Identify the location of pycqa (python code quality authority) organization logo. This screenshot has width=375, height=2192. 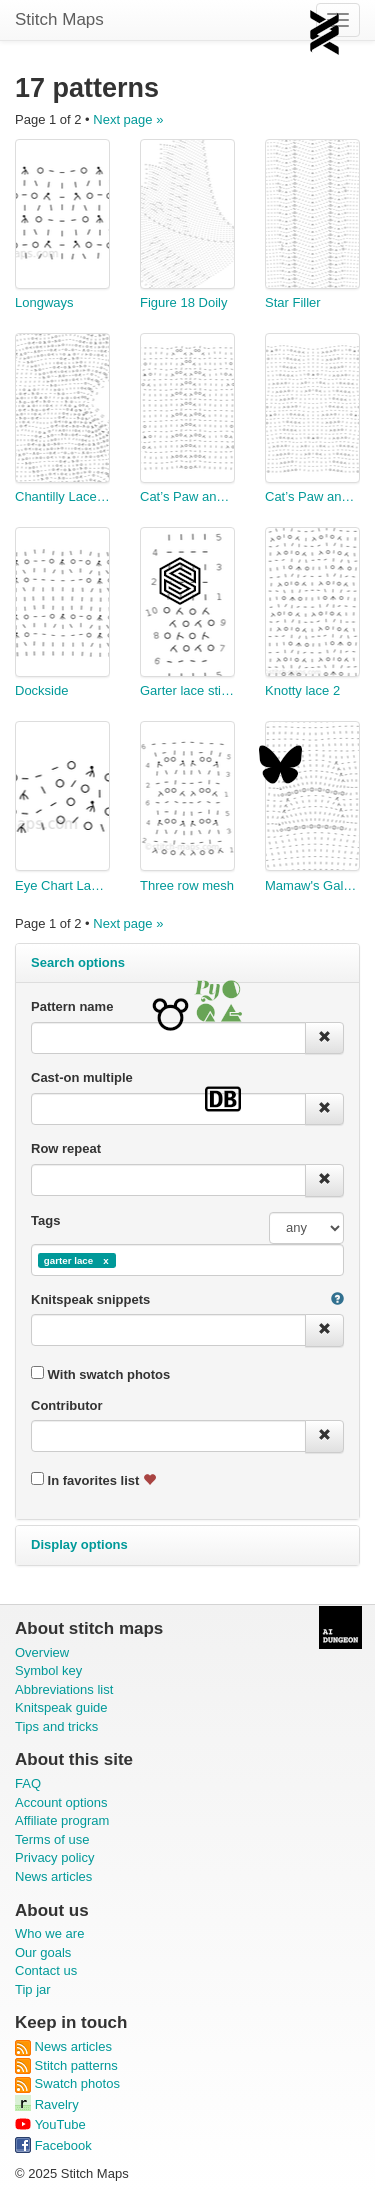
(218, 1001).